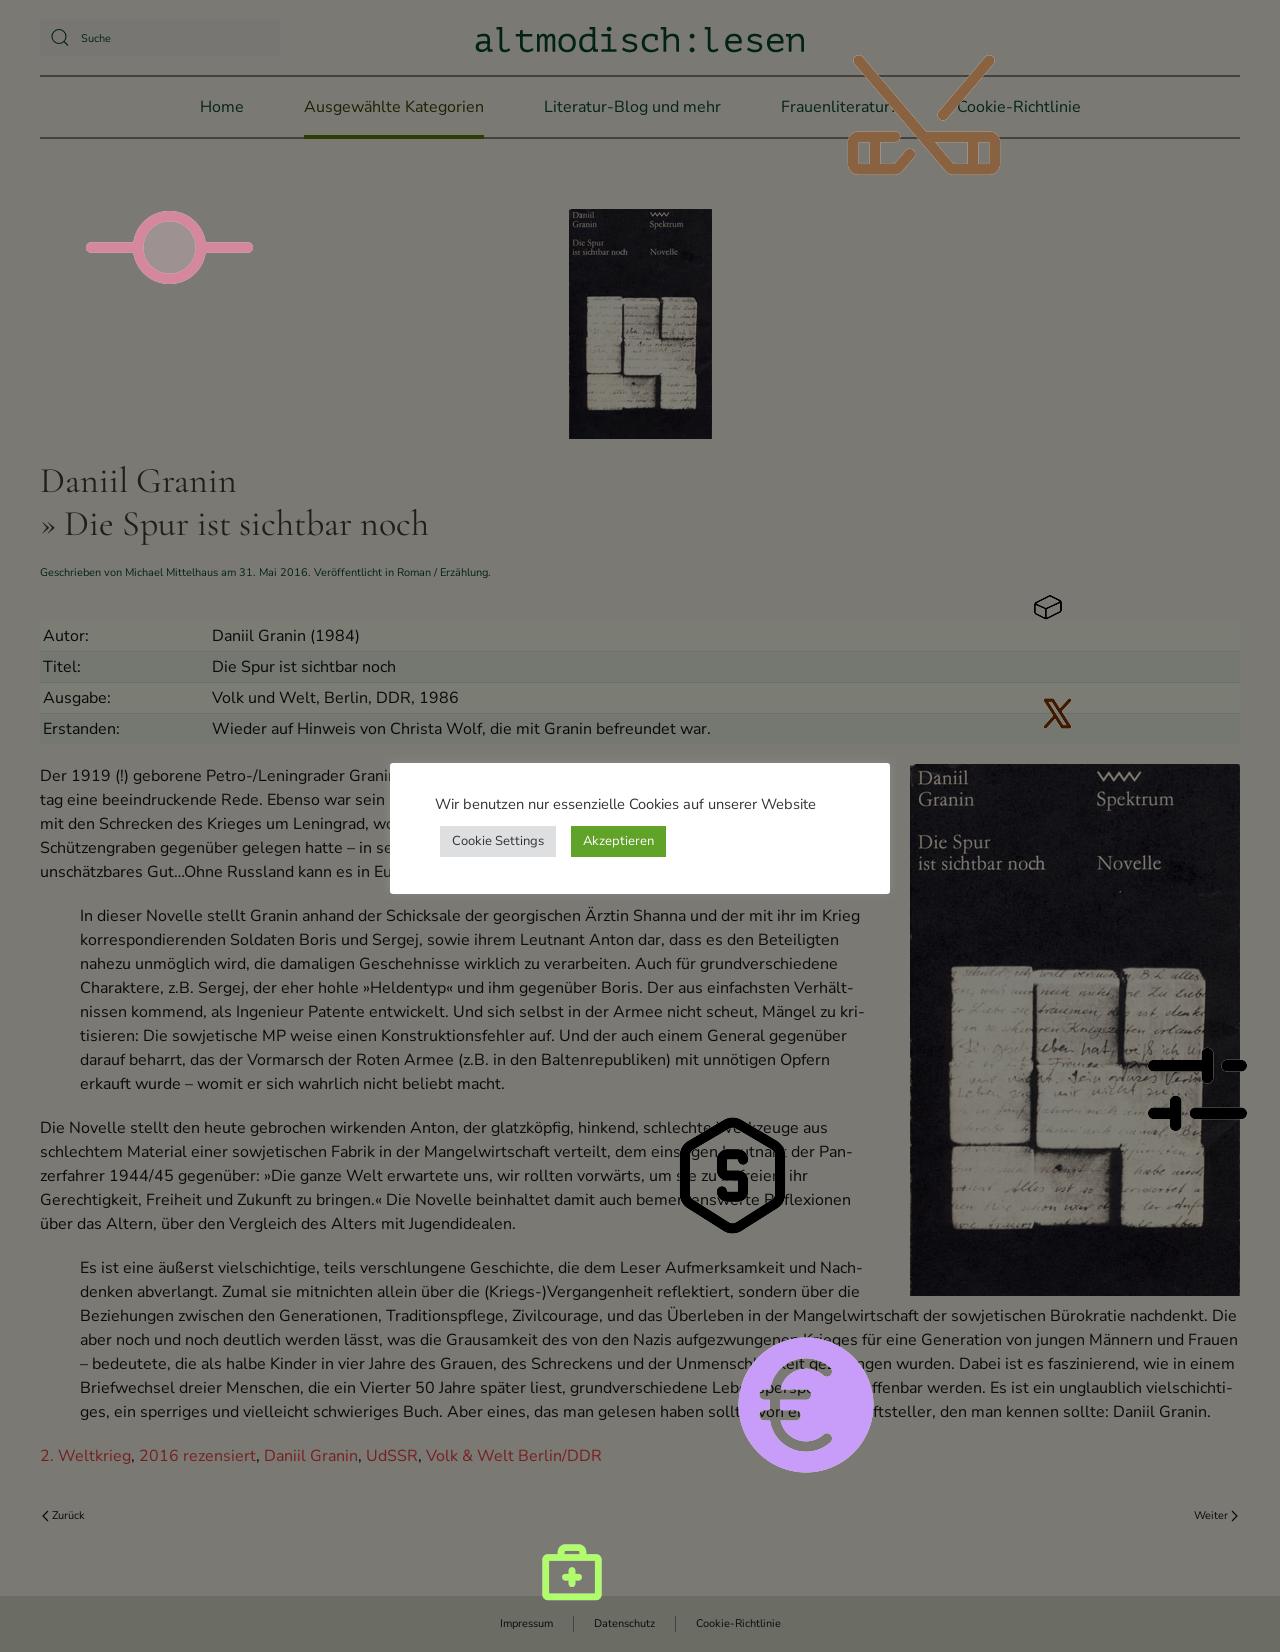  What do you see at coordinates (924, 115) in the screenshot?
I see `view hockey sports content` at bounding box center [924, 115].